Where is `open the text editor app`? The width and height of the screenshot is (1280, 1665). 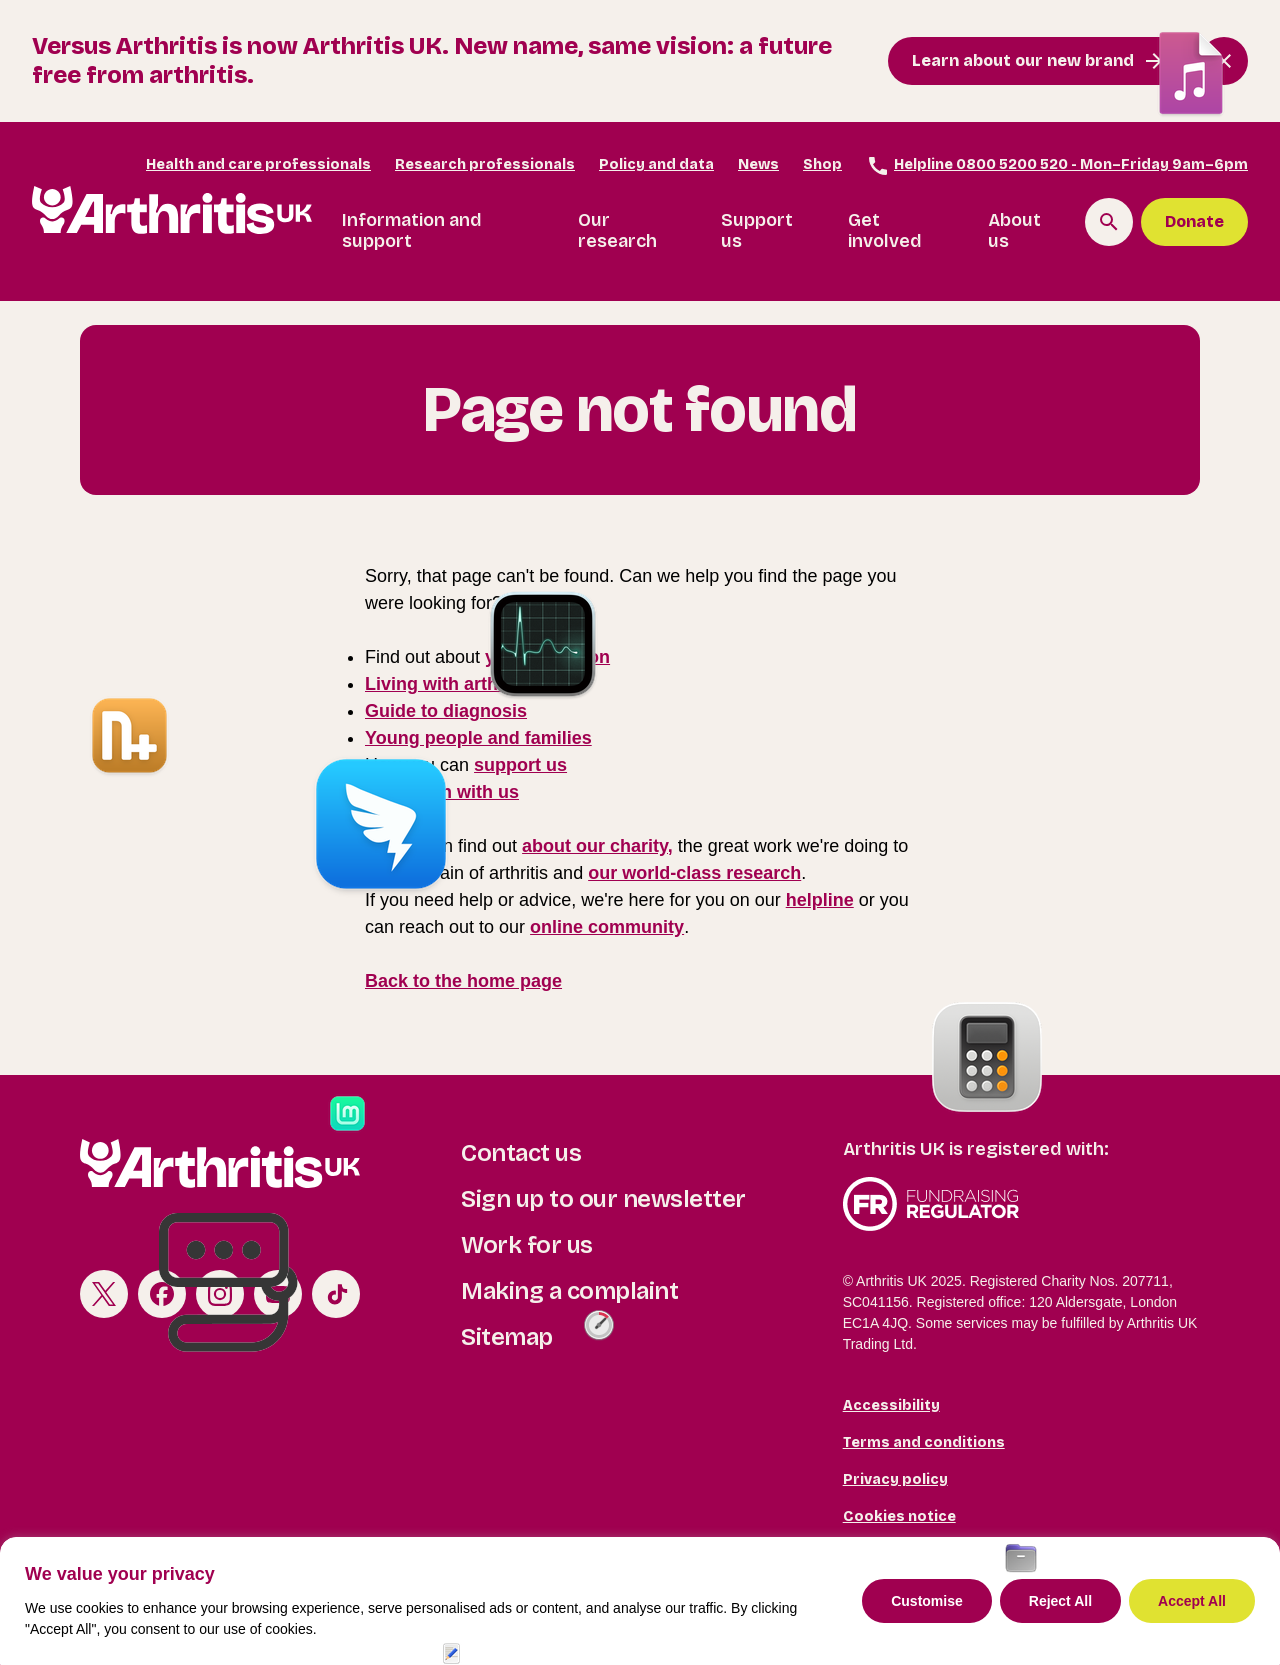 open the text editor app is located at coordinates (451, 1653).